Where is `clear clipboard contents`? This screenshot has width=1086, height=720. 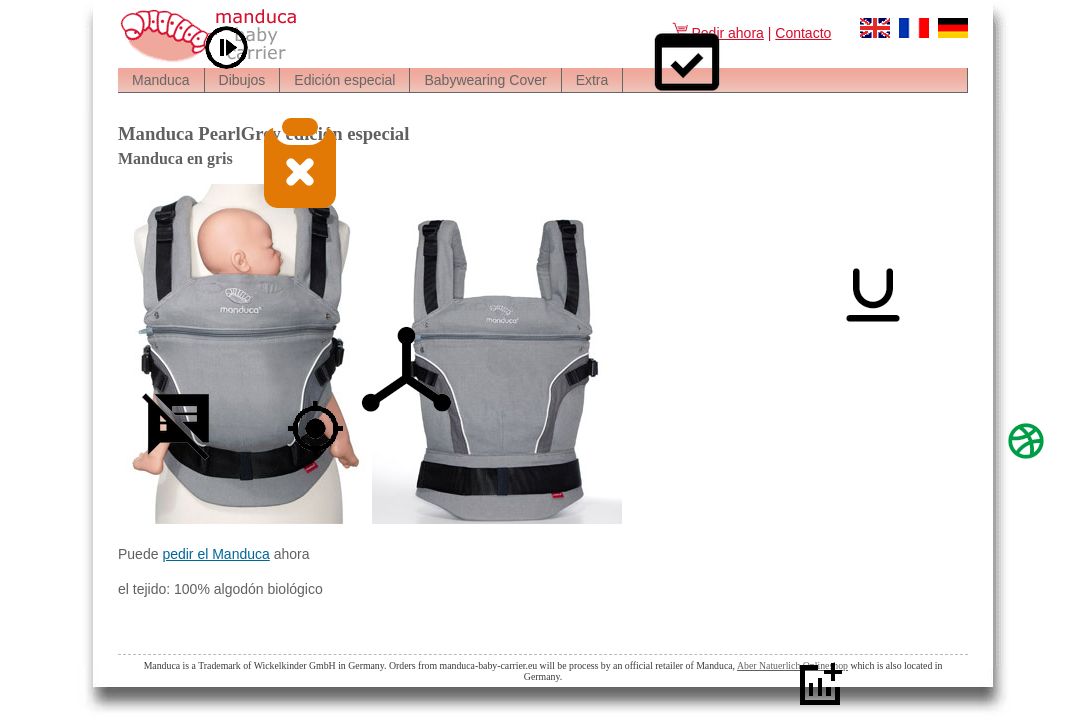
clear clipboard contents is located at coordinates (300, 163).